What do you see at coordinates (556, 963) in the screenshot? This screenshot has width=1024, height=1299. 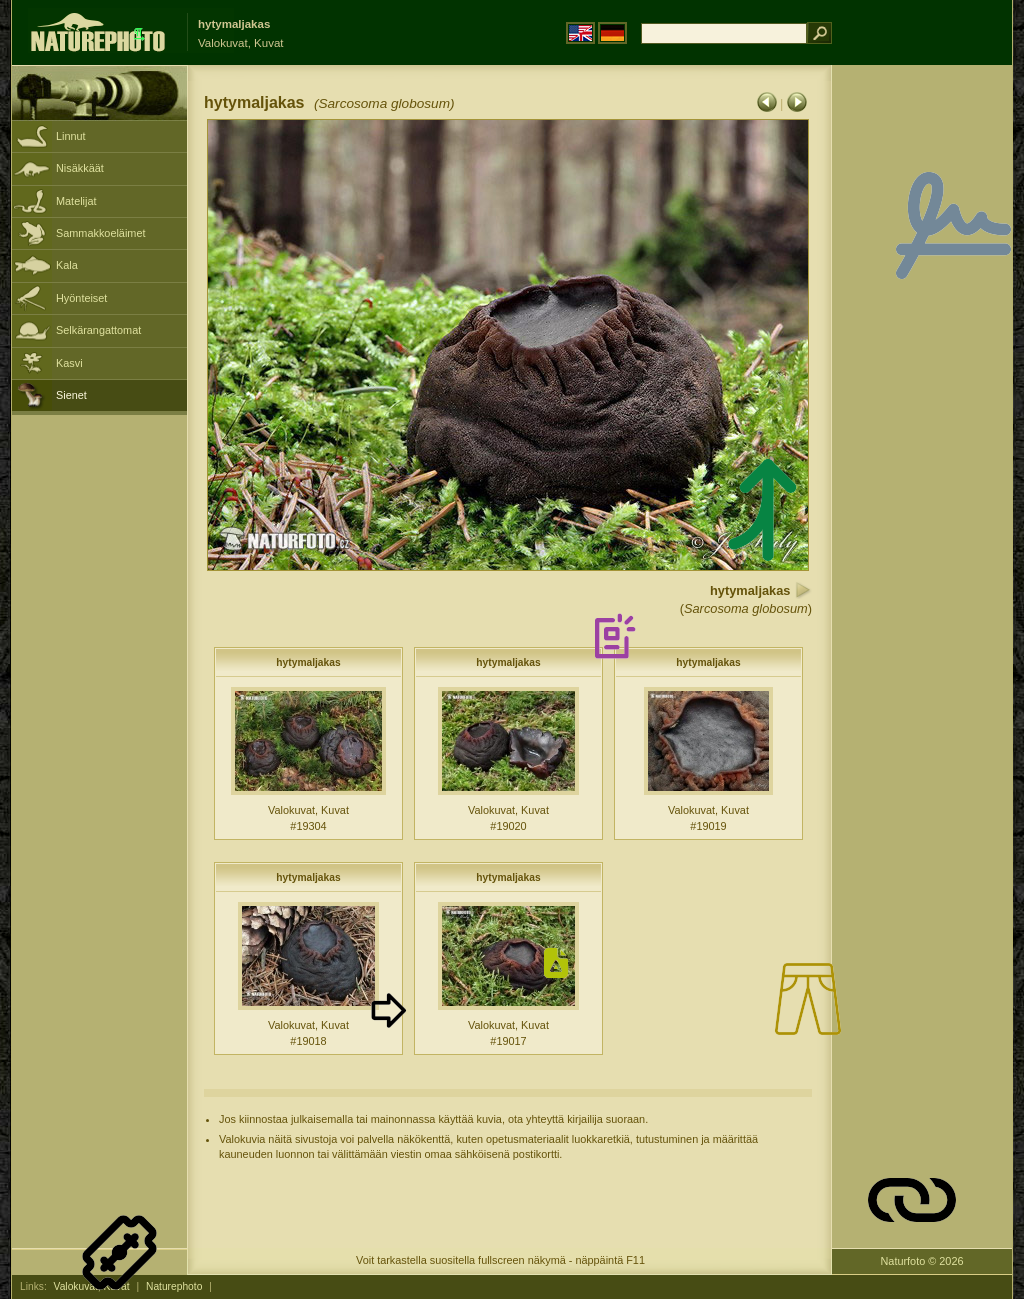 I see `view file changes or differences` at bounding box center [556, 963].